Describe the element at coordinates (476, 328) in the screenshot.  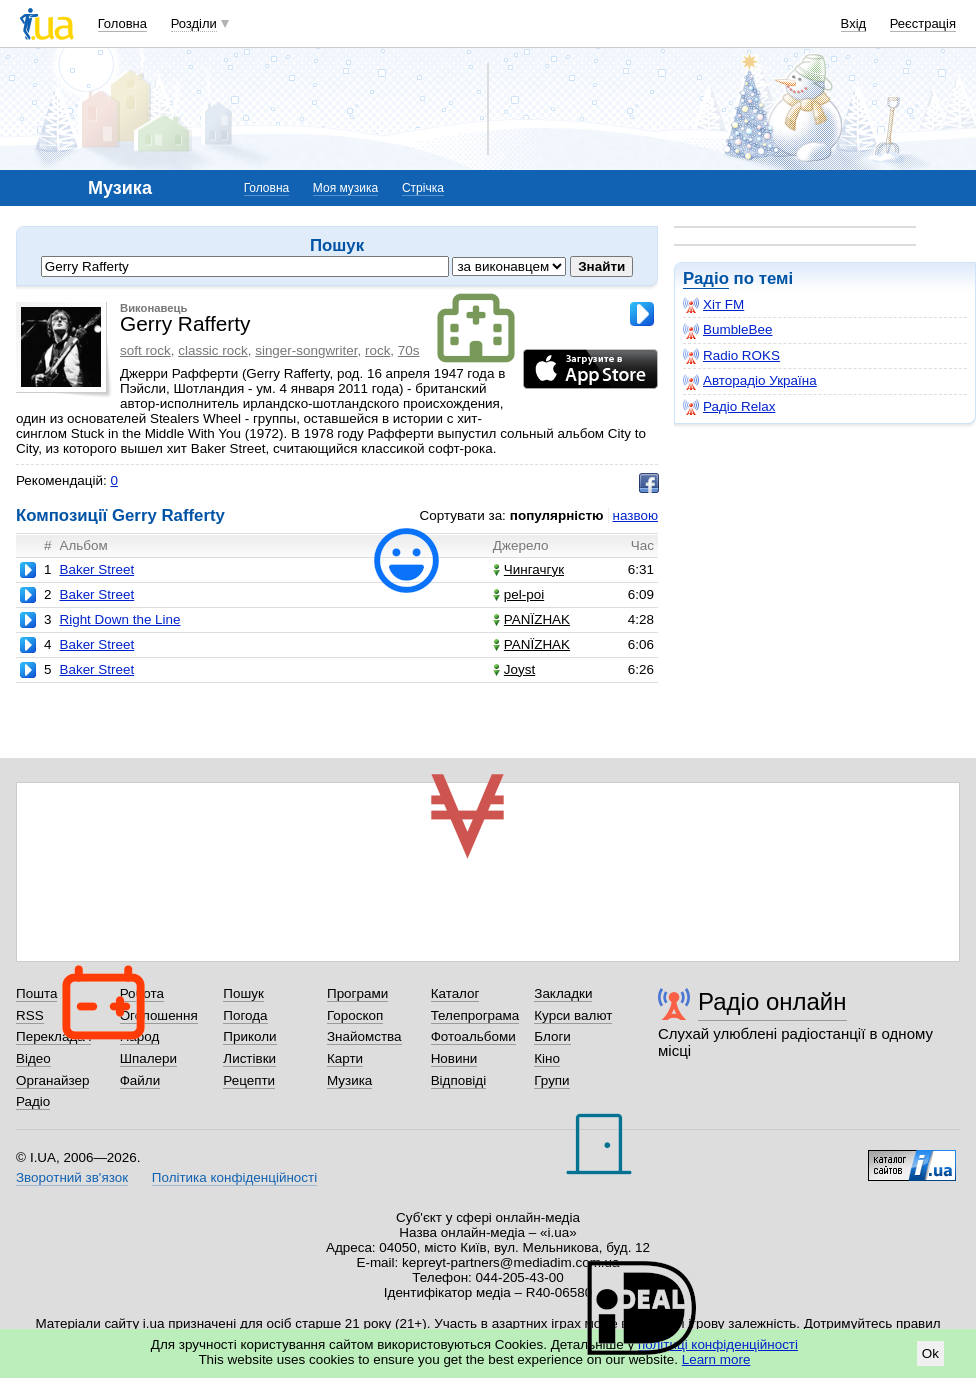
I see `view nearby hospitals or medical facilities` at that location.